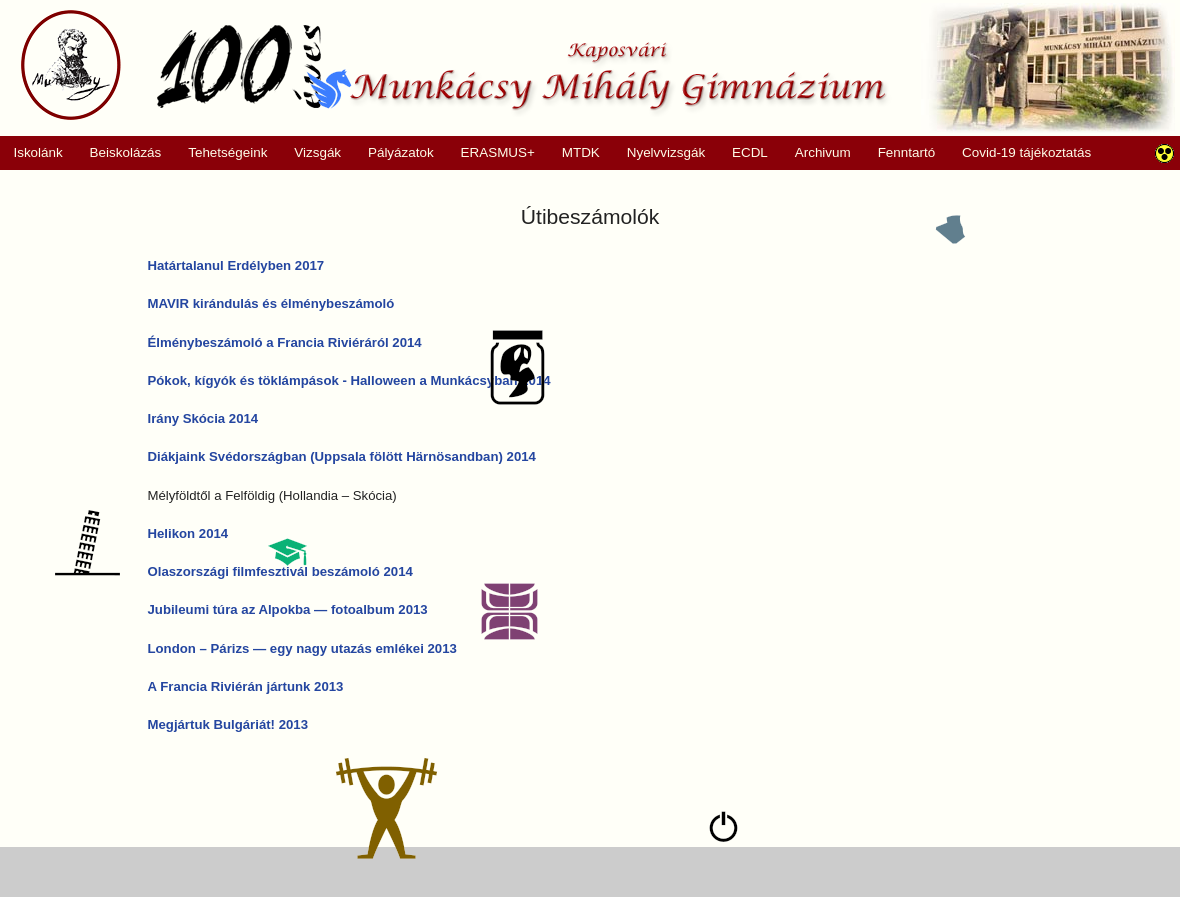 This screenshot has height=897, width=1180. What do you see at coordinates (517, 367) in the screenshot?
I see `collect or capture a shadow creature` at bounding box center [517, 367].